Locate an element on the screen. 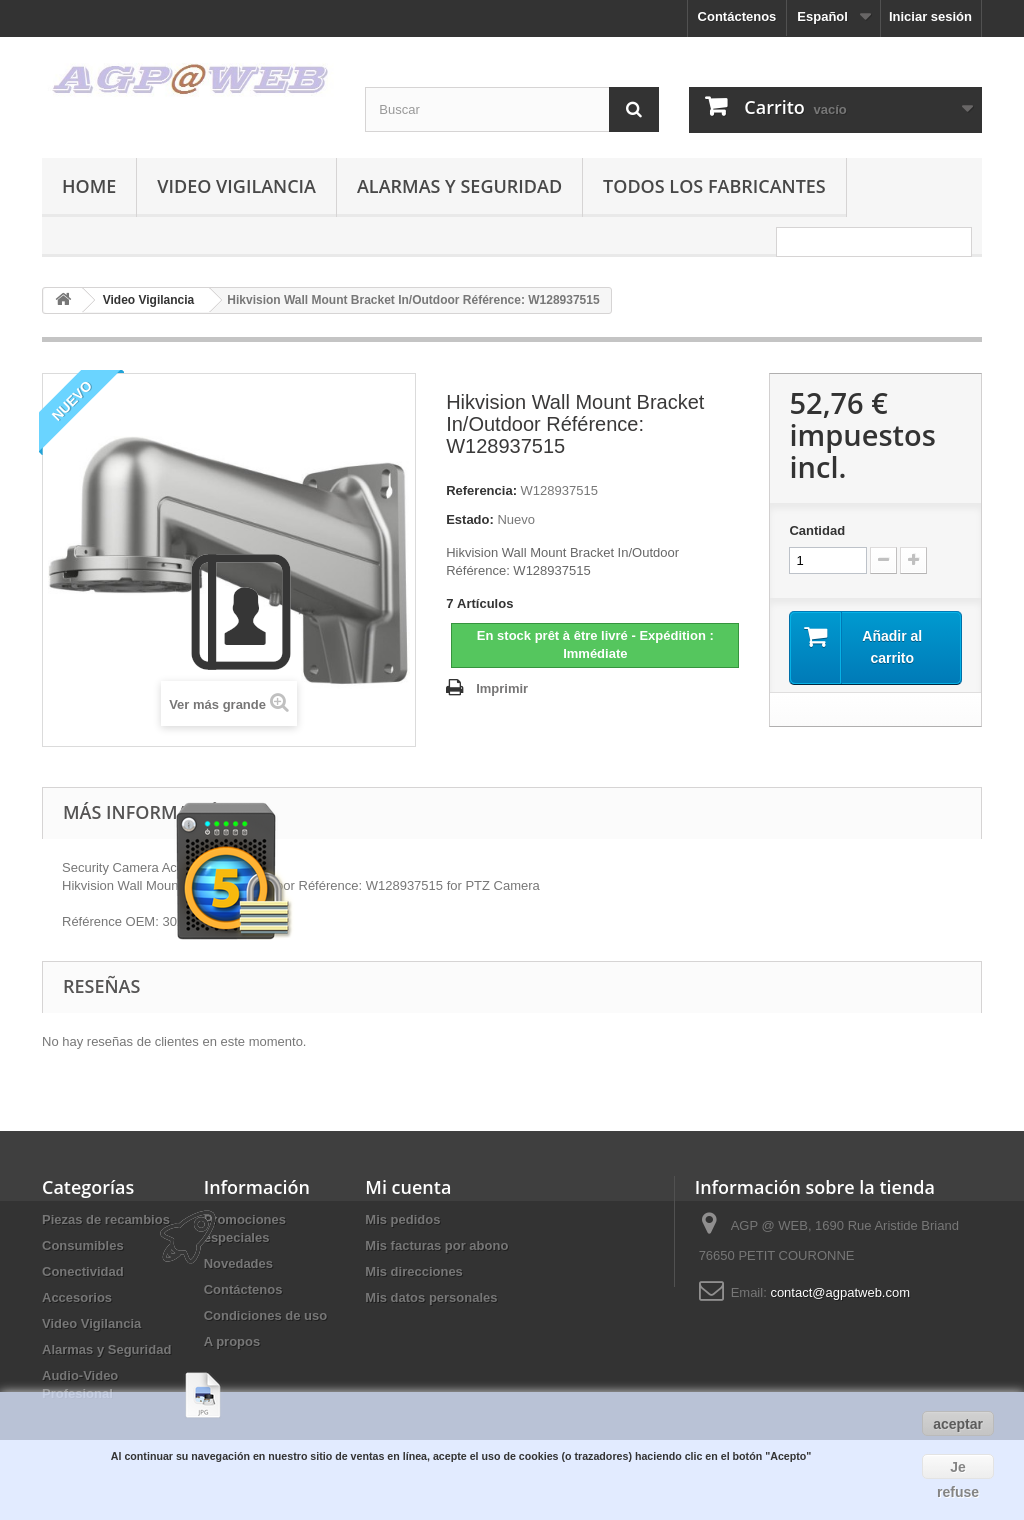 The width and height of the screenshot is (1024, 1520). a jpg image file is located at coordinates (203, 1396).